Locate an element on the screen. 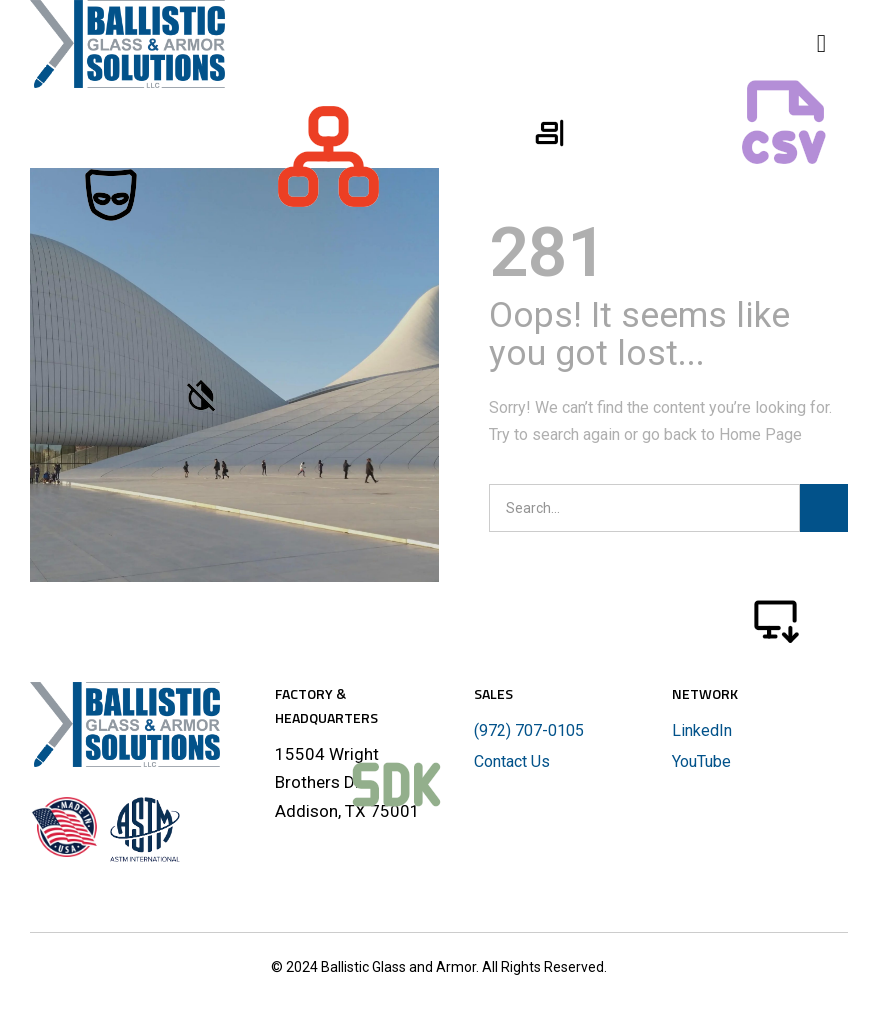 The height and width of the screenshot is (1011, 878). access software development kit resources is located at coordinates (396, 784).